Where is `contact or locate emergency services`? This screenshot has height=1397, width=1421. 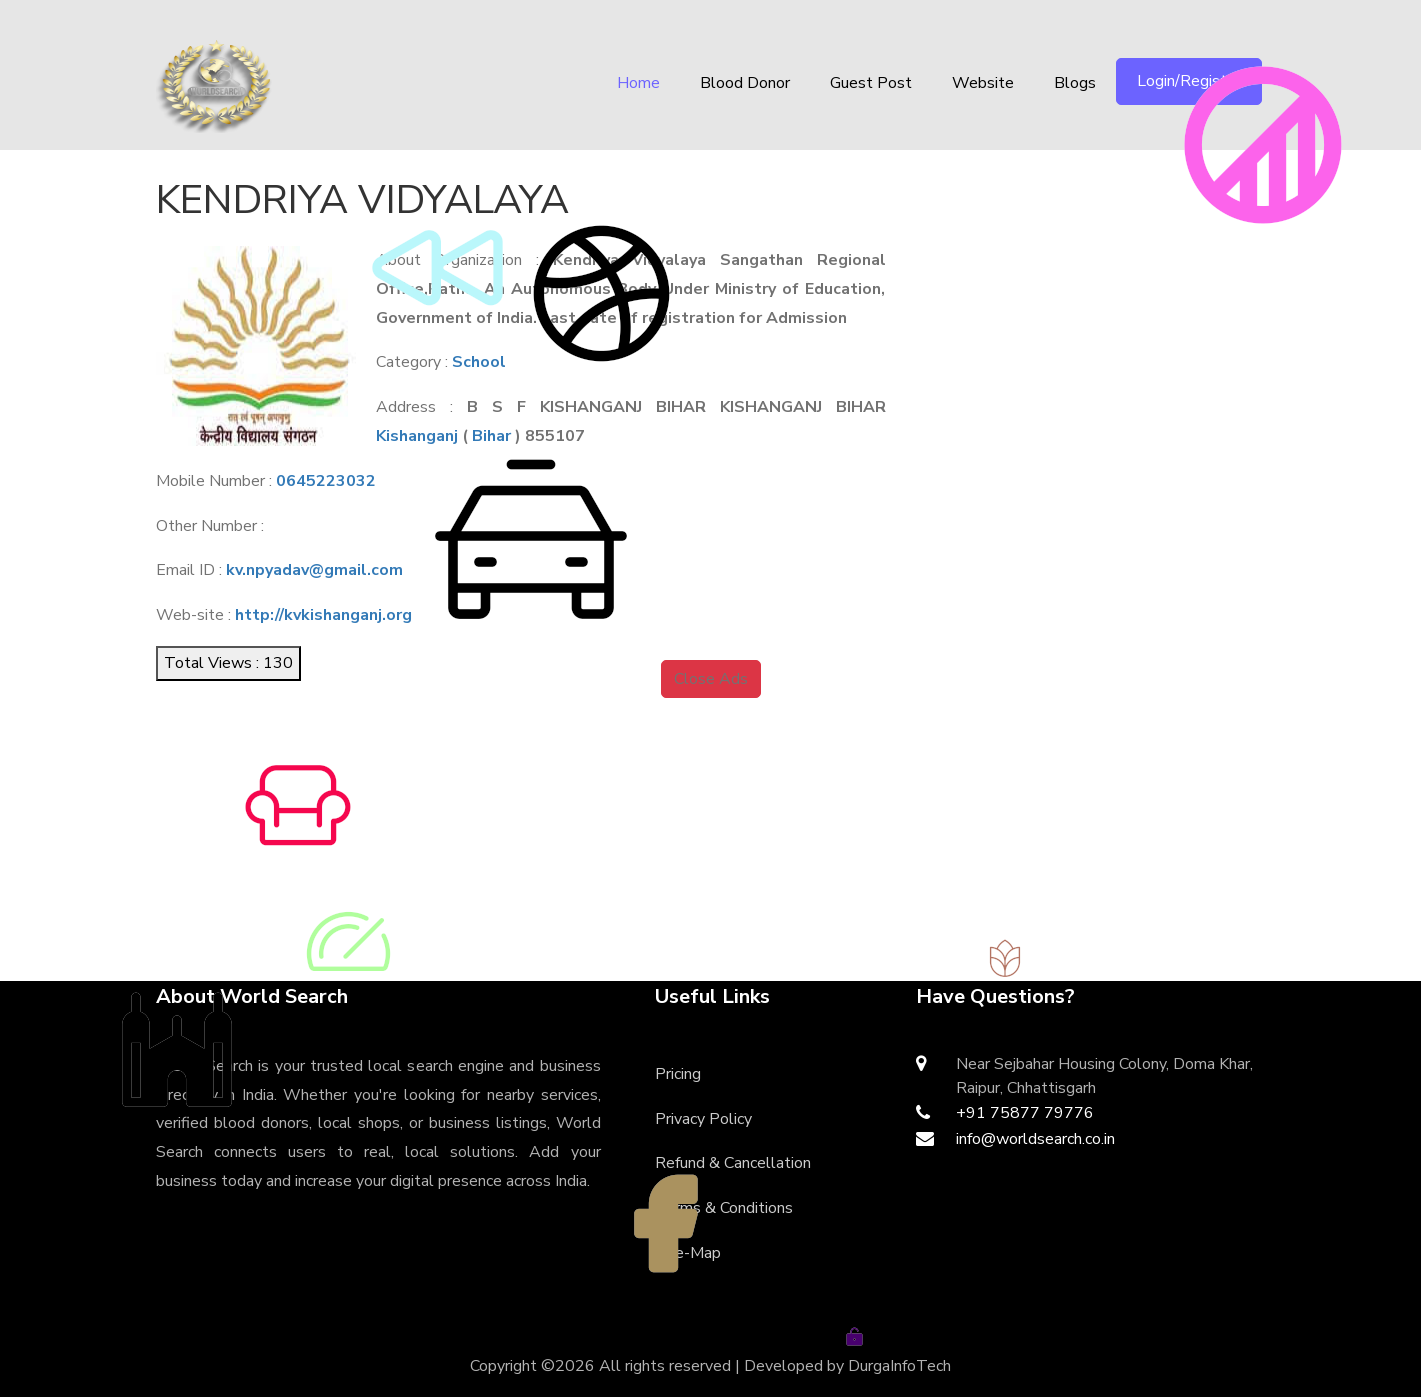 contact or locate emergency services is located at coordinates (531, 549).